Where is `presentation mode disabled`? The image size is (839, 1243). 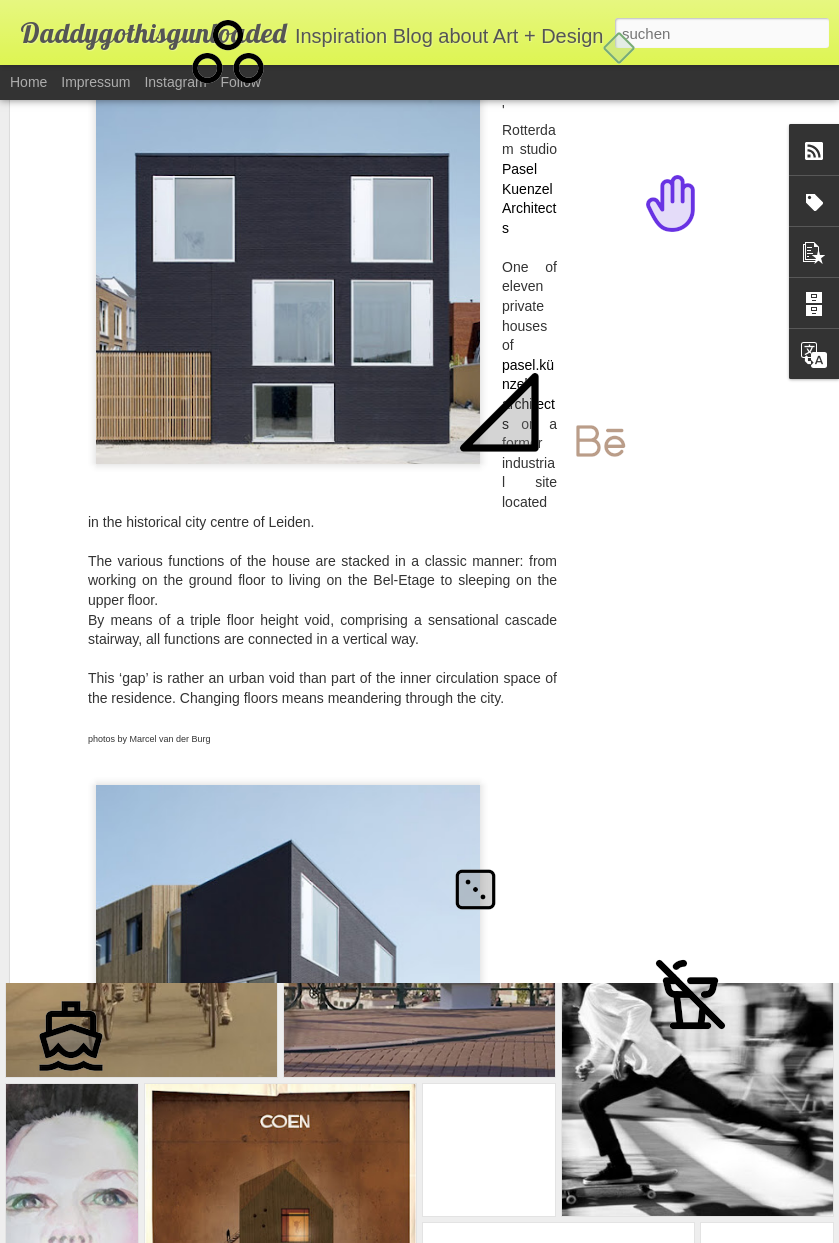 presentation mode disabled is located at coordinates (690, 994).